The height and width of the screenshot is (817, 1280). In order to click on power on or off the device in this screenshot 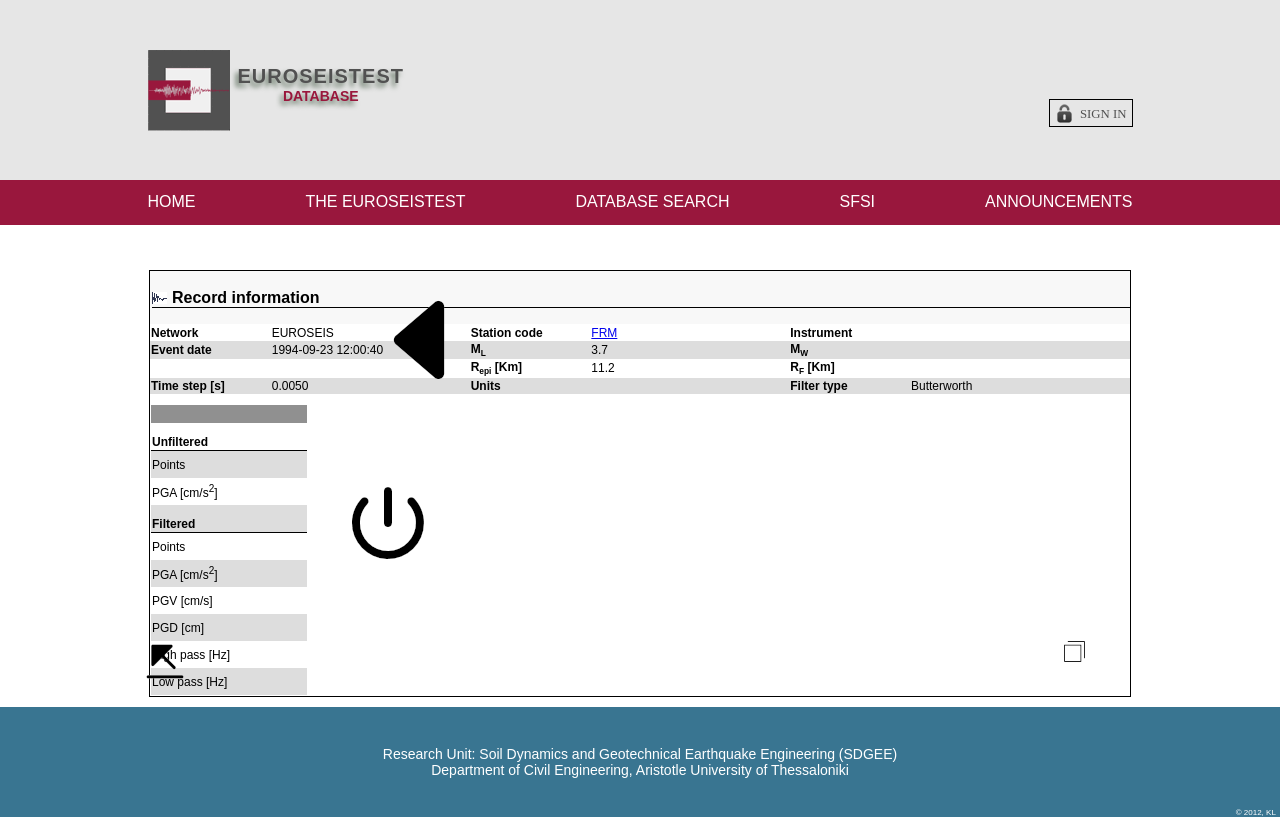, I will do `click(388, 523)`.